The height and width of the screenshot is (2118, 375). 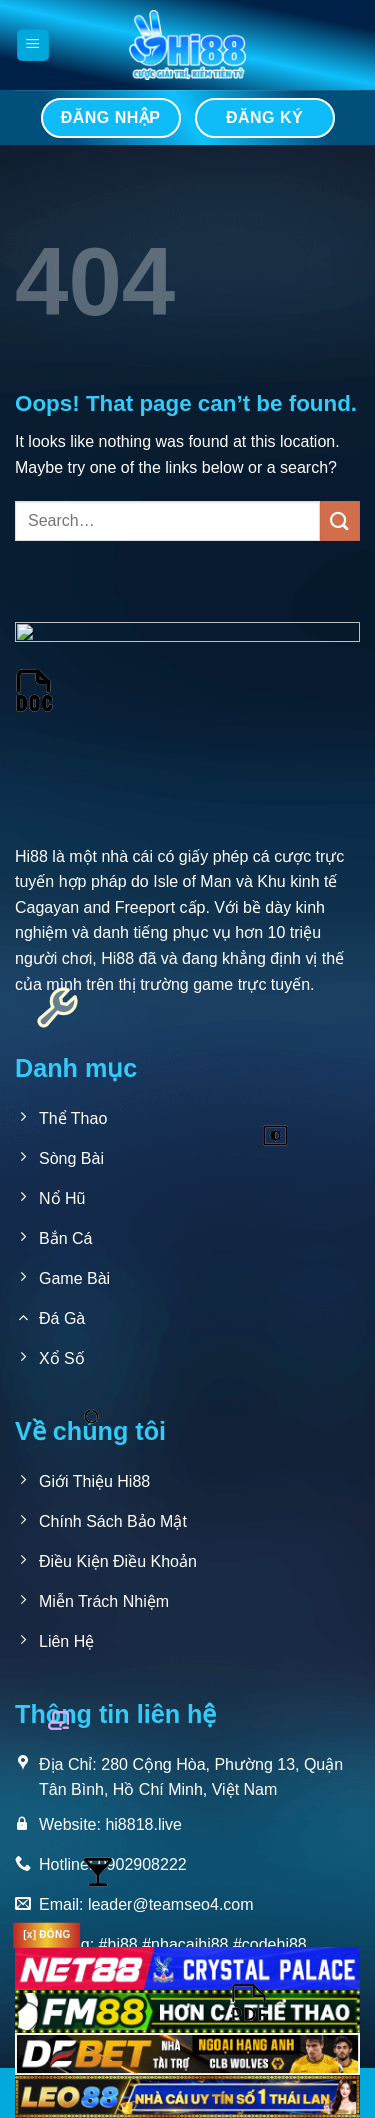 What do you see at coordinates (98, 1872) in the screenshot?
I see `find nearby bars or nightlife` at bounding box center [98, 1872].